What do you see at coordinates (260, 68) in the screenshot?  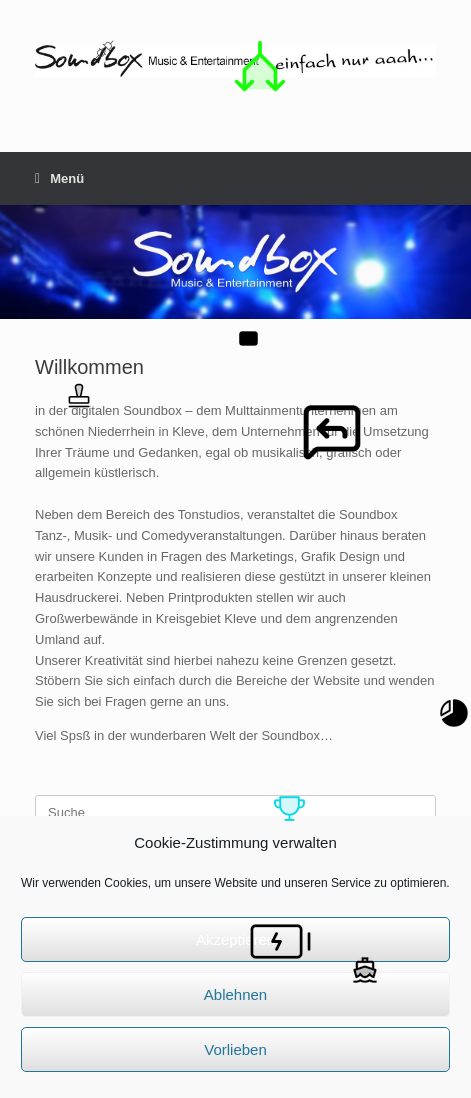 I see `split content into multiple paths` at bounding box center [260, 68].